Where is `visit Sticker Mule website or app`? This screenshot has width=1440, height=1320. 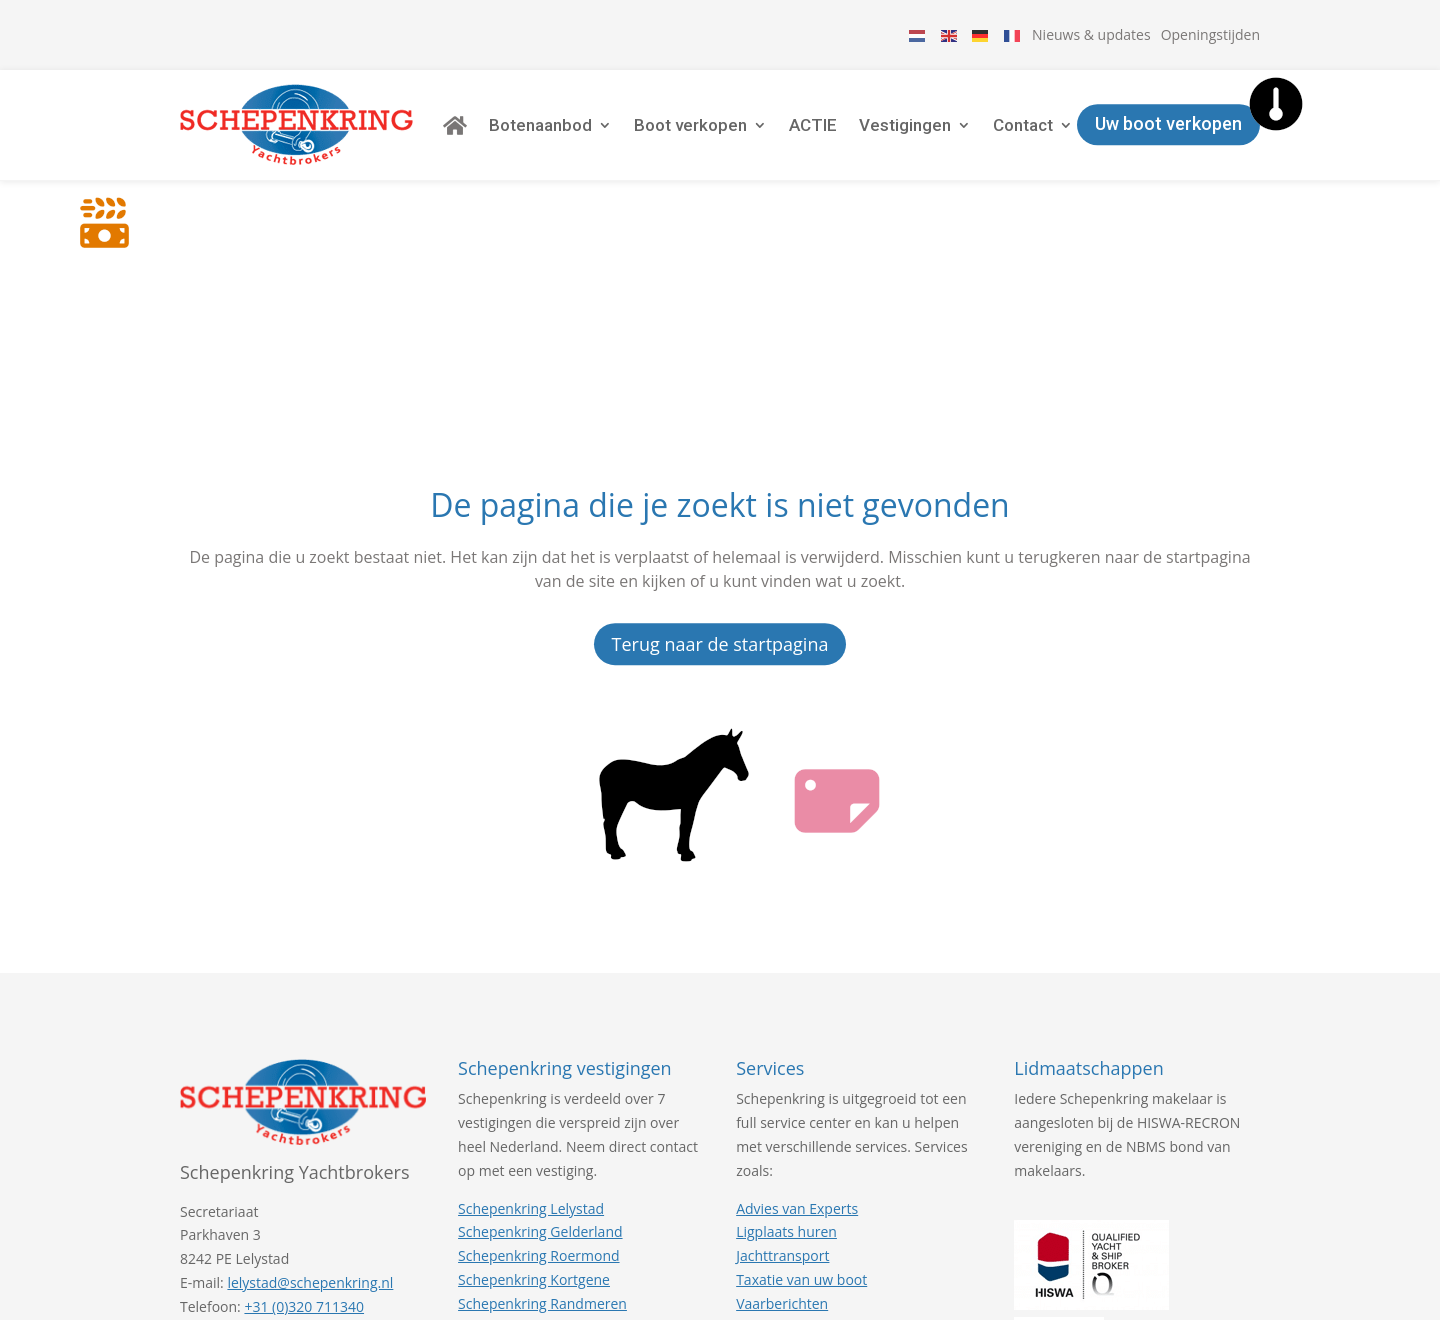
visit Sticker Mule website or app is located at coordinates (674, 795).